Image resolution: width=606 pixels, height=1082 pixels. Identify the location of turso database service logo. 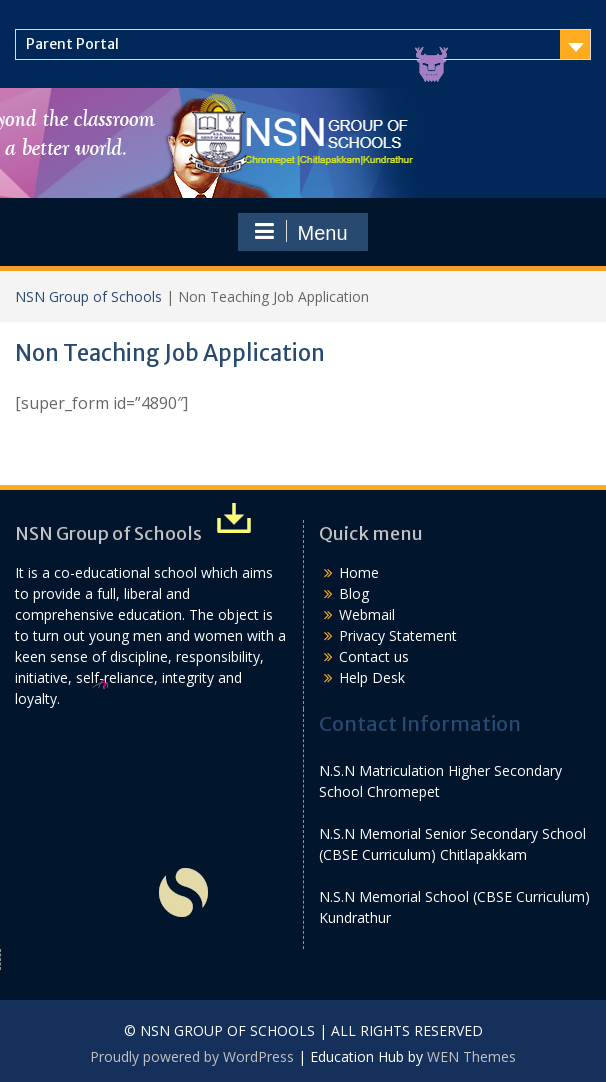
(431, 64).